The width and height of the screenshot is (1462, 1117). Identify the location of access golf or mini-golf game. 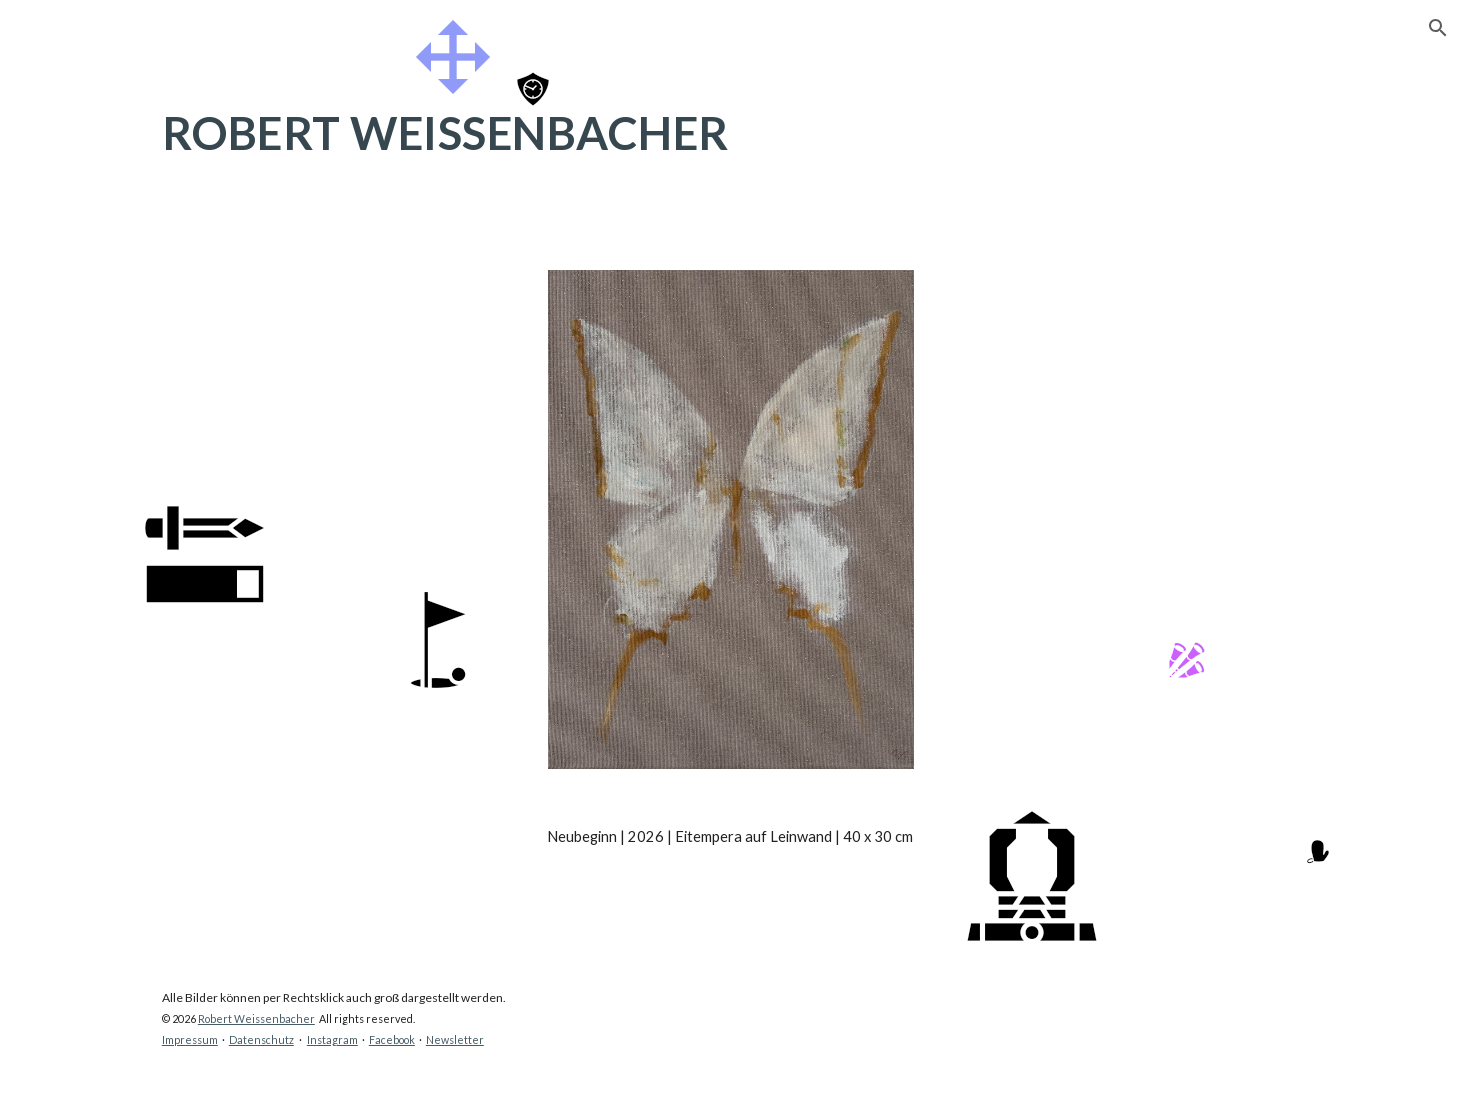
(438, 640).